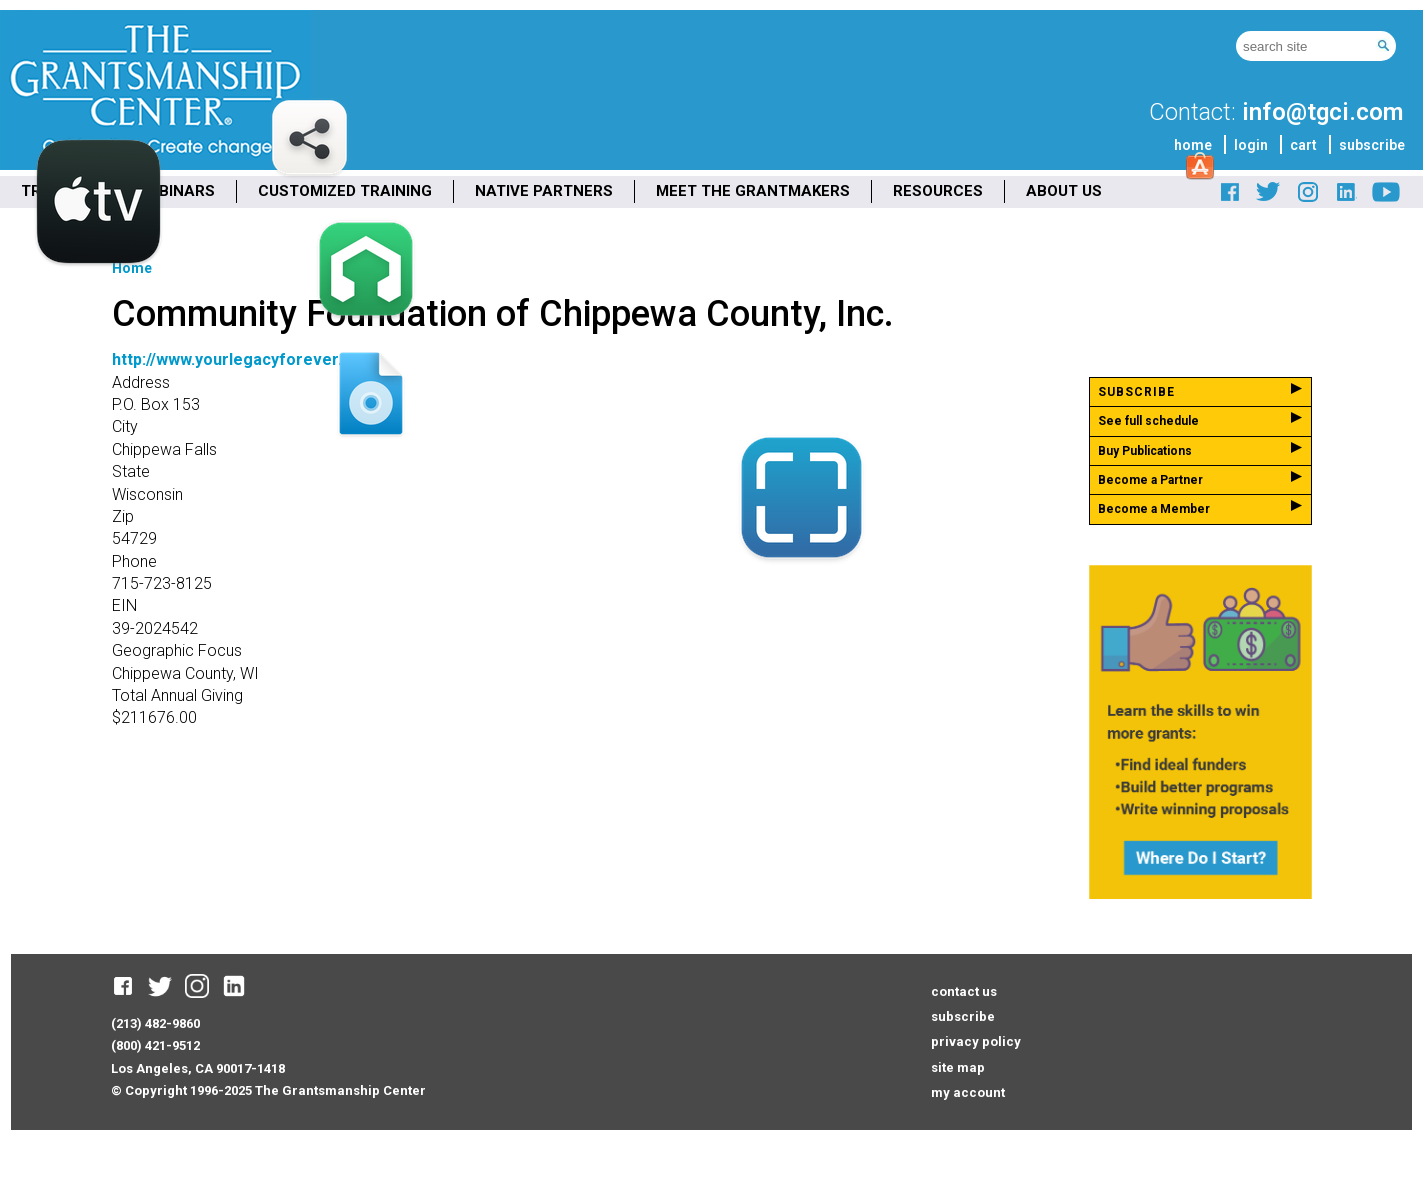 This screenshot has height=1180, width=1423. I want to click on open LMMS music production software, so click(366, 269).